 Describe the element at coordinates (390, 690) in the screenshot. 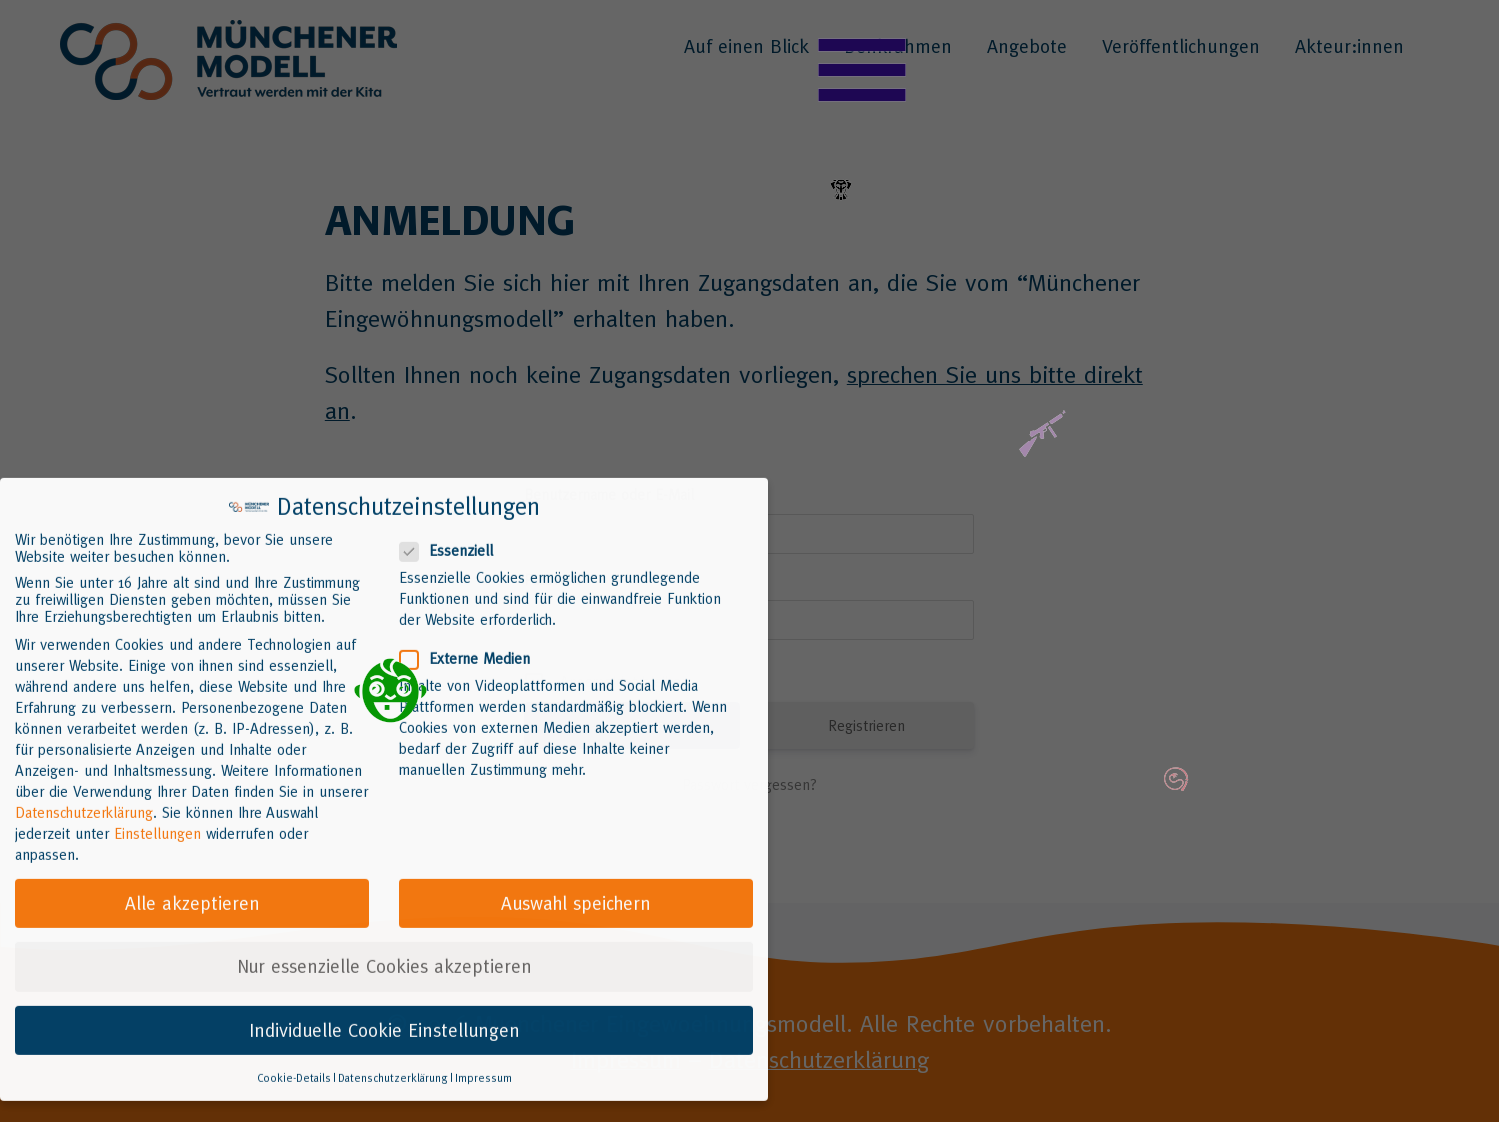

I see `access parenting or baby-related features` at that location.